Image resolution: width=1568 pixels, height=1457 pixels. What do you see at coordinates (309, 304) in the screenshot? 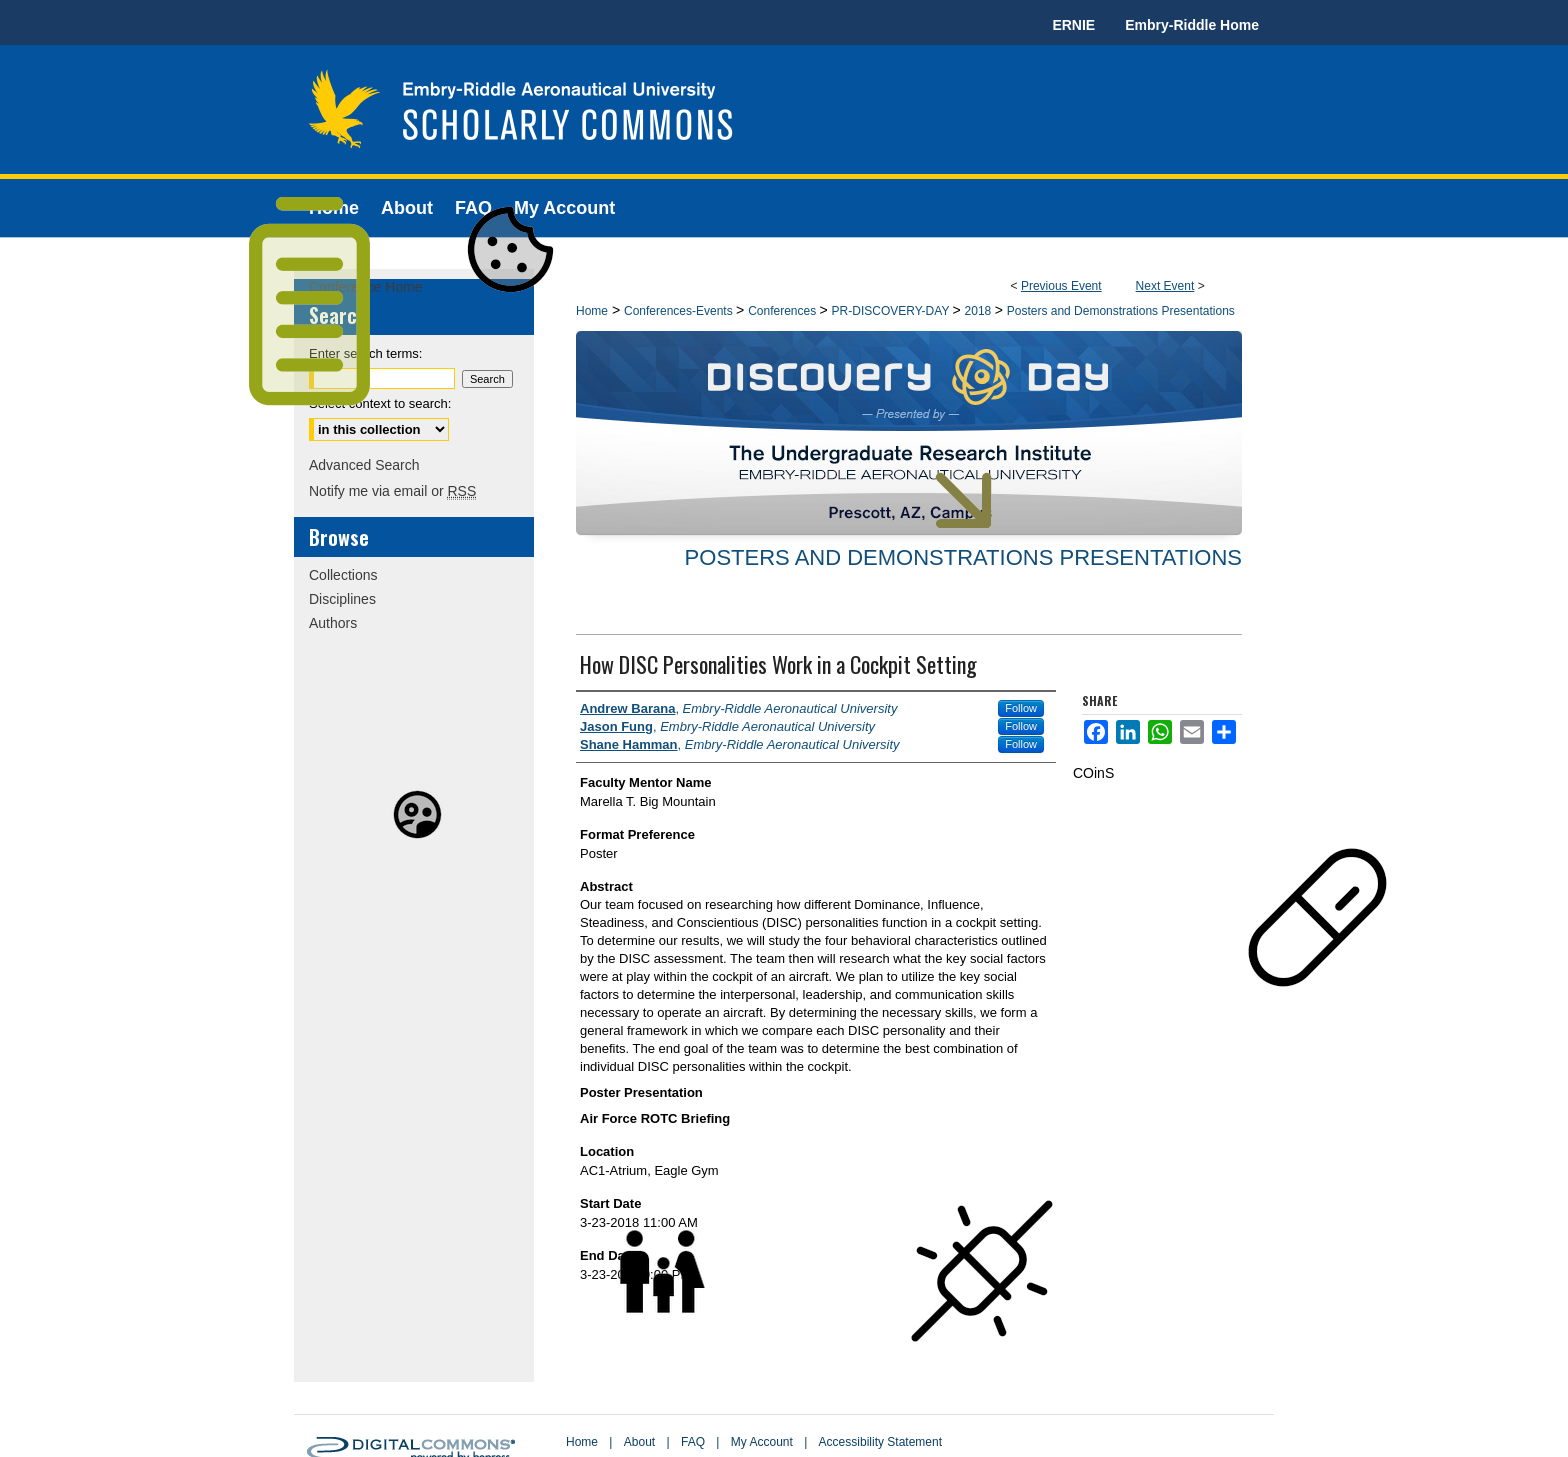
I see `indicates battery is fully charged` at bounding box center [309, 304].